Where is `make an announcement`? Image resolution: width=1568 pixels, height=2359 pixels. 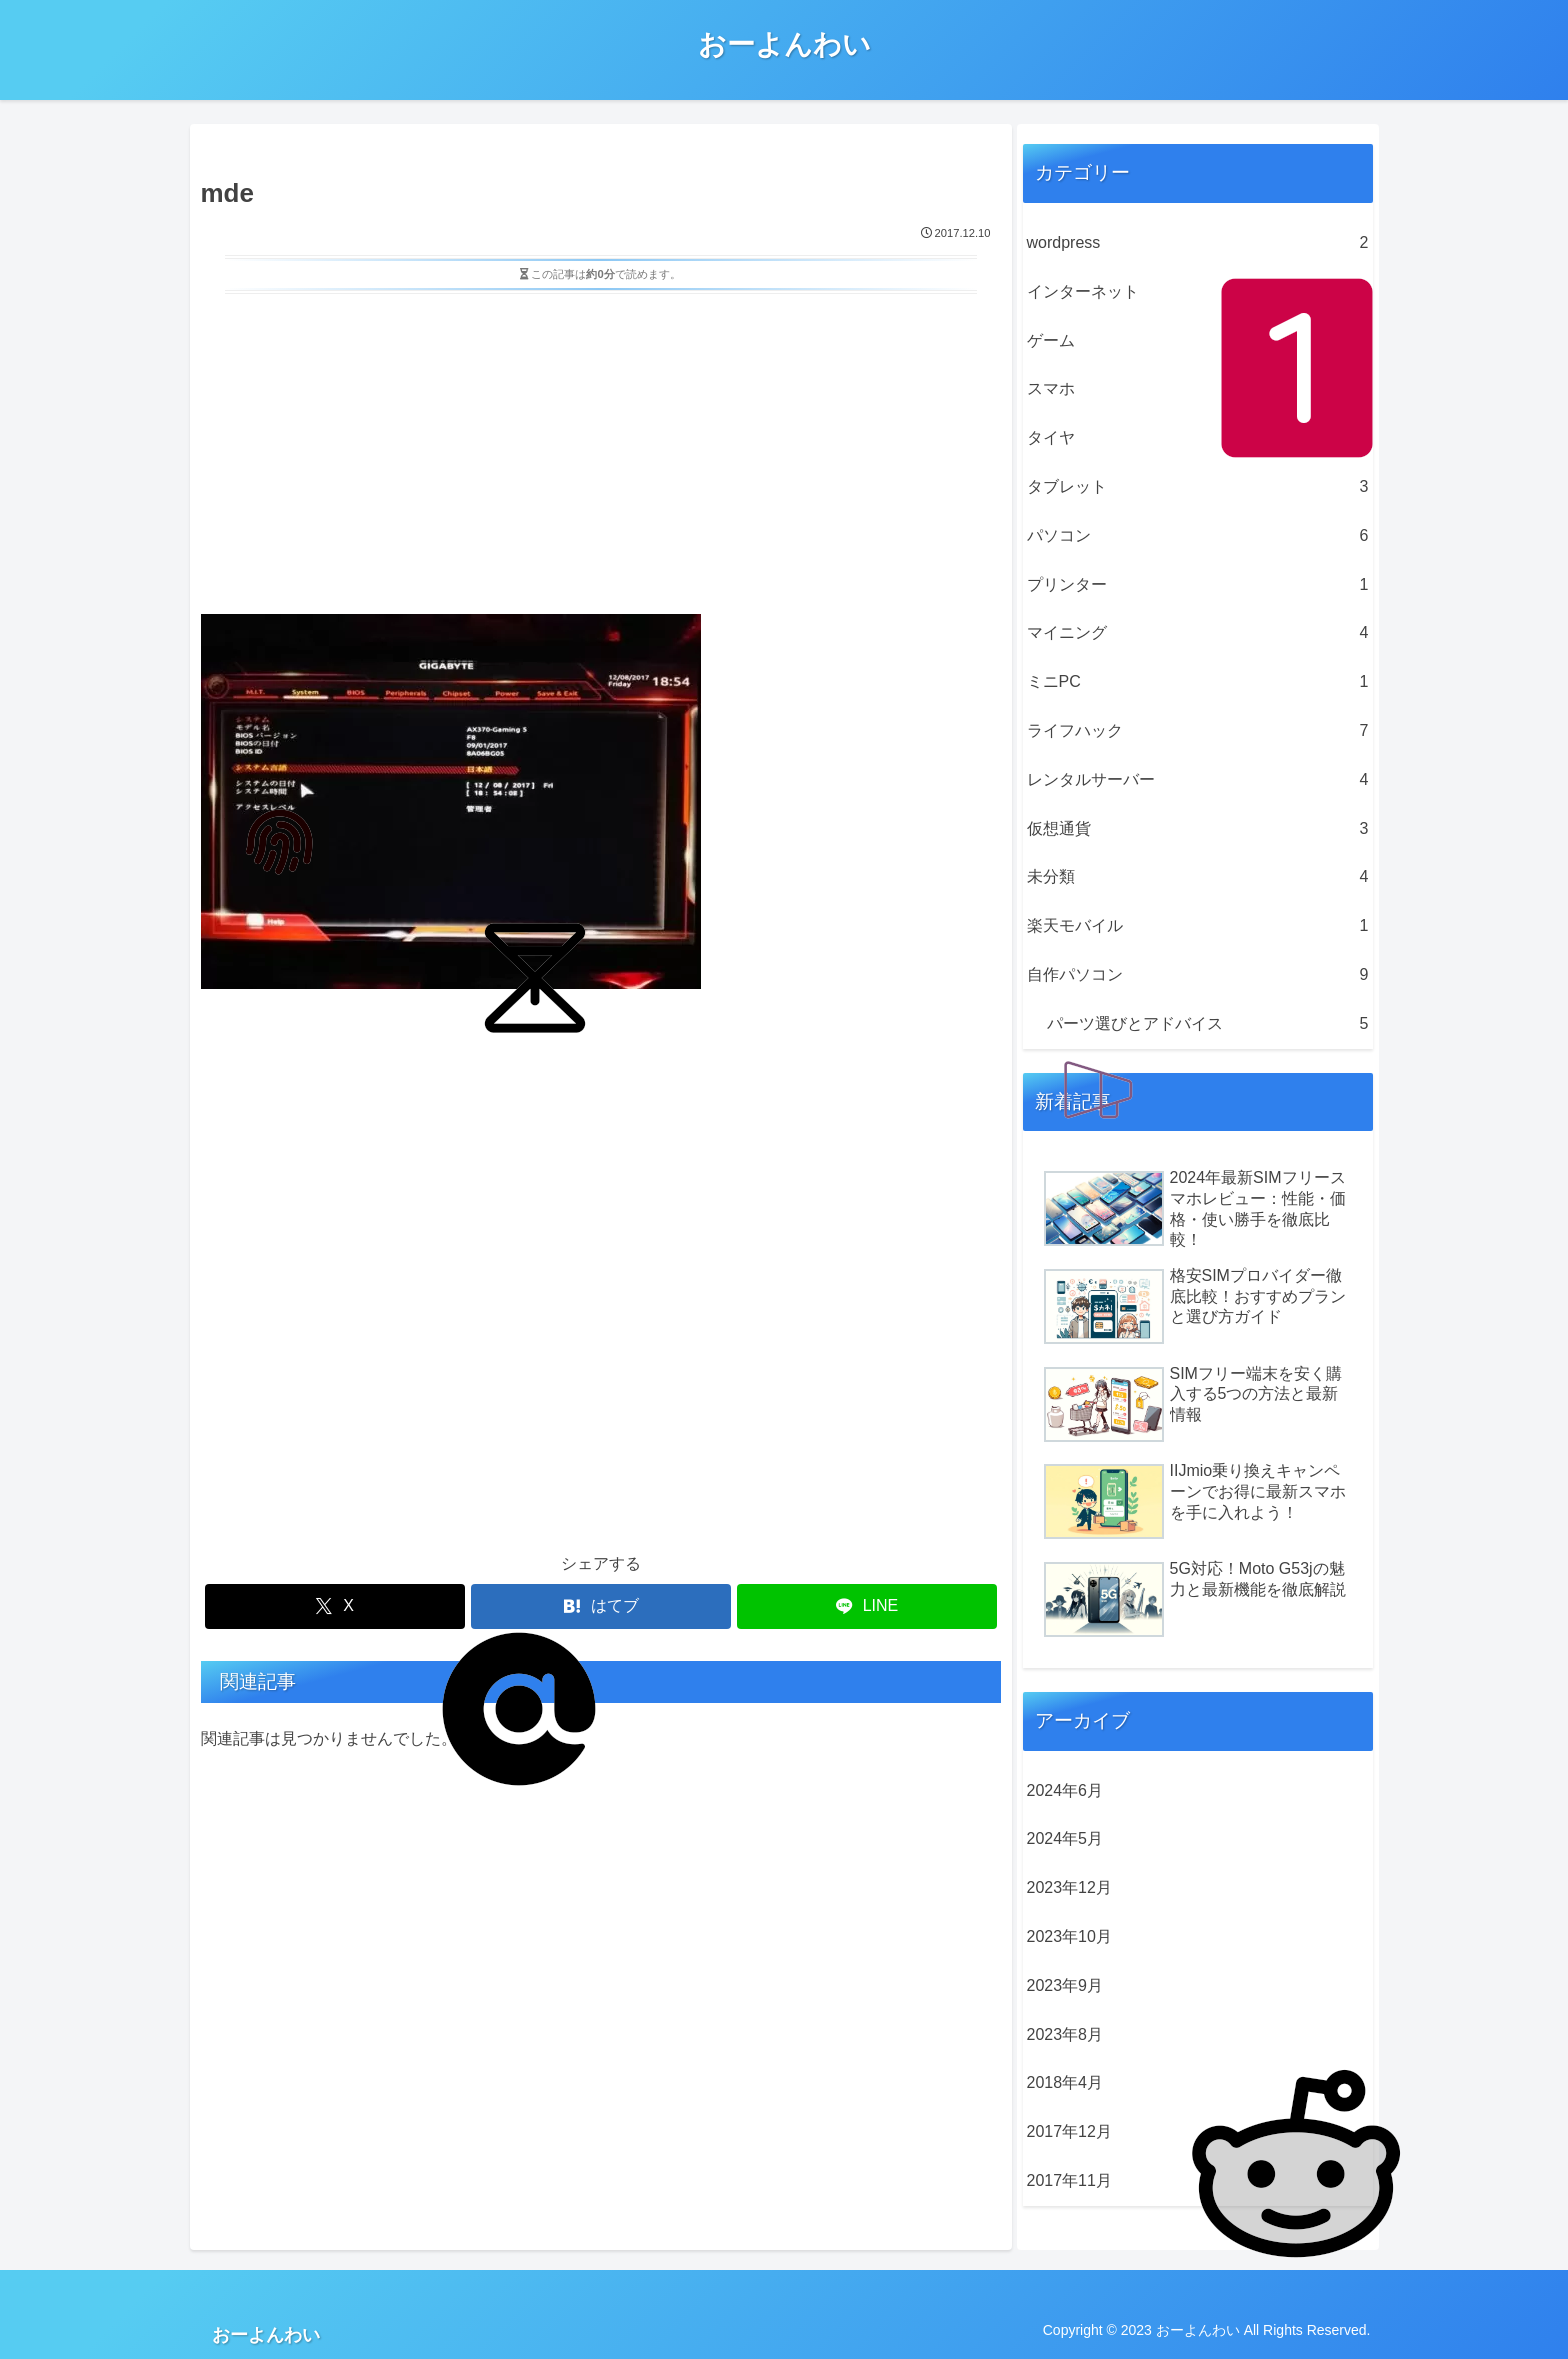 make an announcement is located at coordinates (1095, 1092).